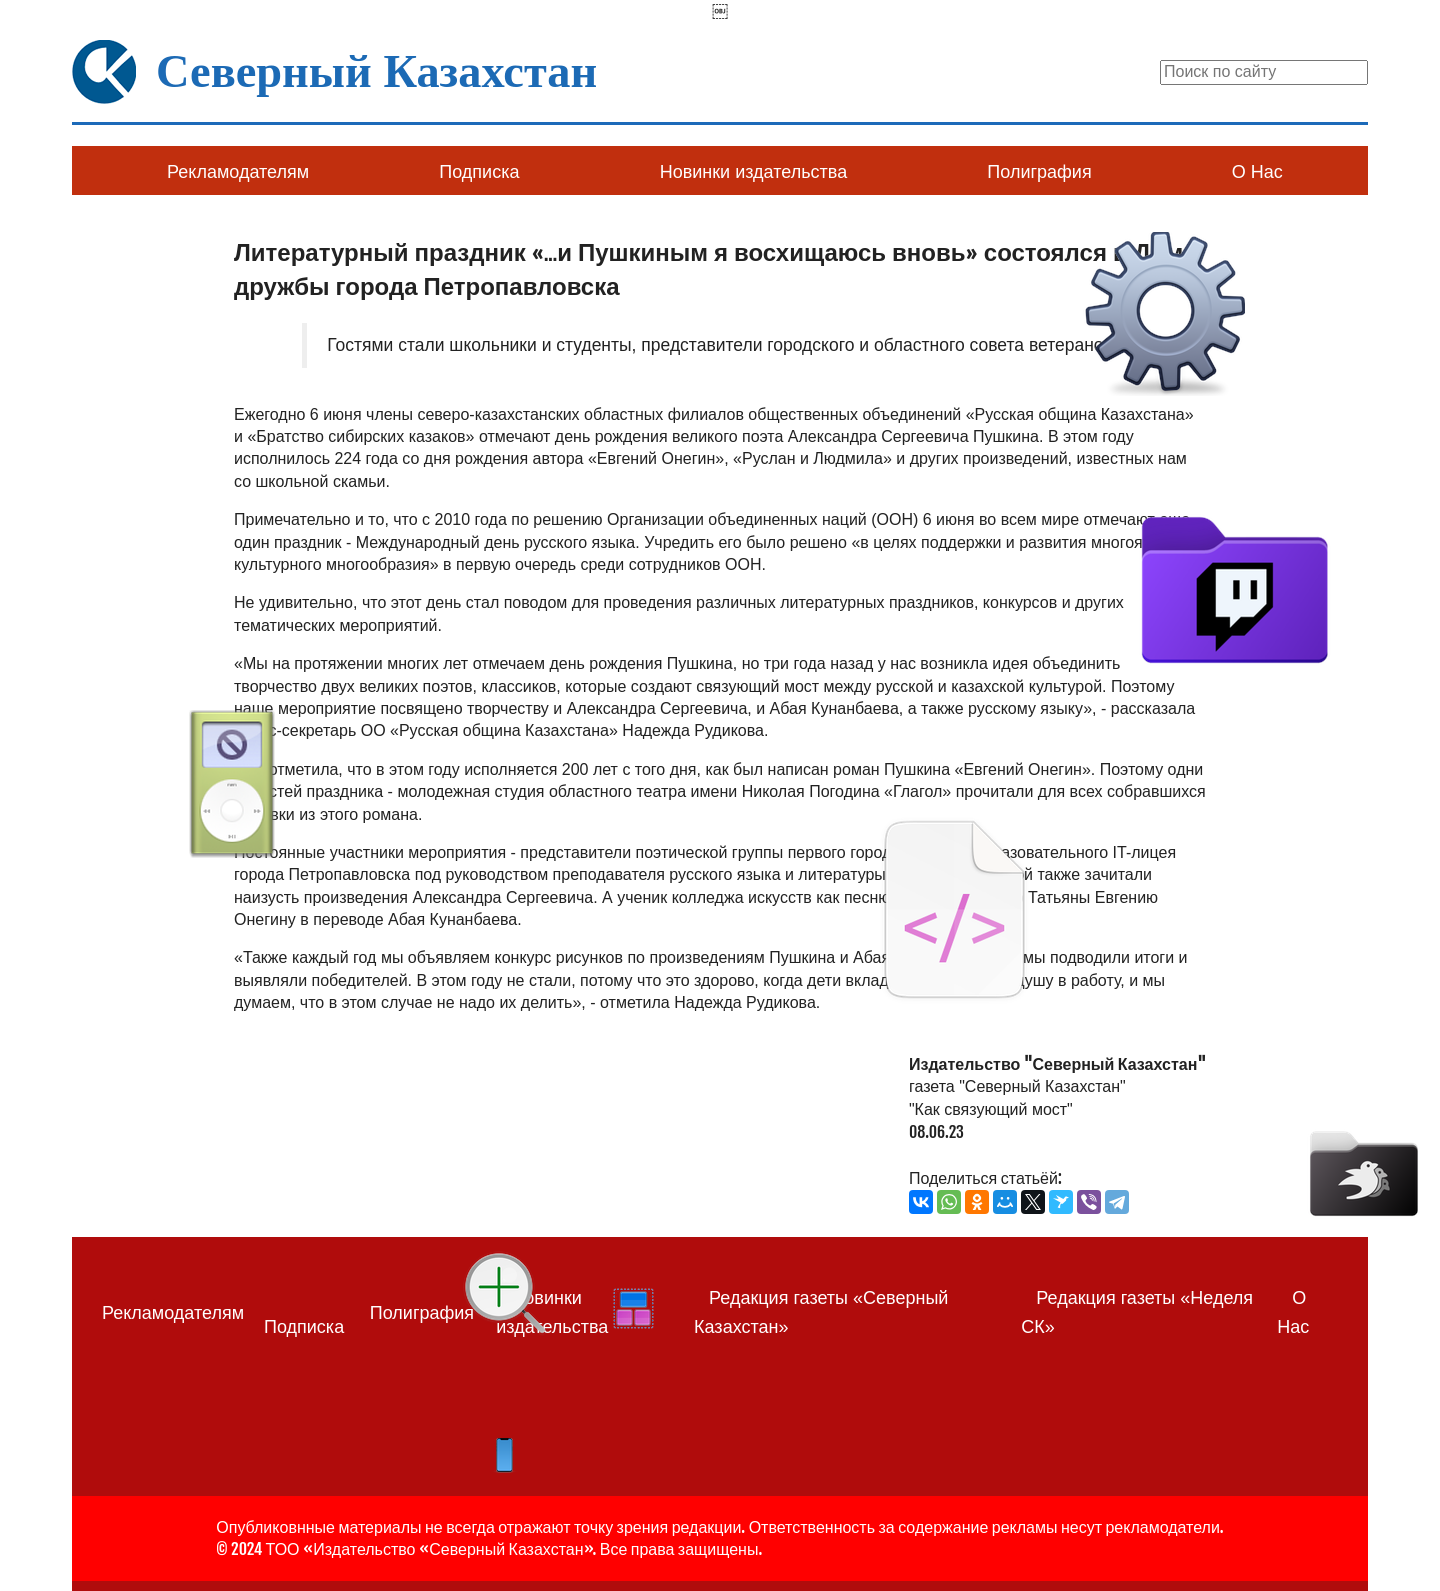  Describe the element at coordinates (1363, 1176) in the screenshot. I see `folder containing bevy game engine project files` at that location.